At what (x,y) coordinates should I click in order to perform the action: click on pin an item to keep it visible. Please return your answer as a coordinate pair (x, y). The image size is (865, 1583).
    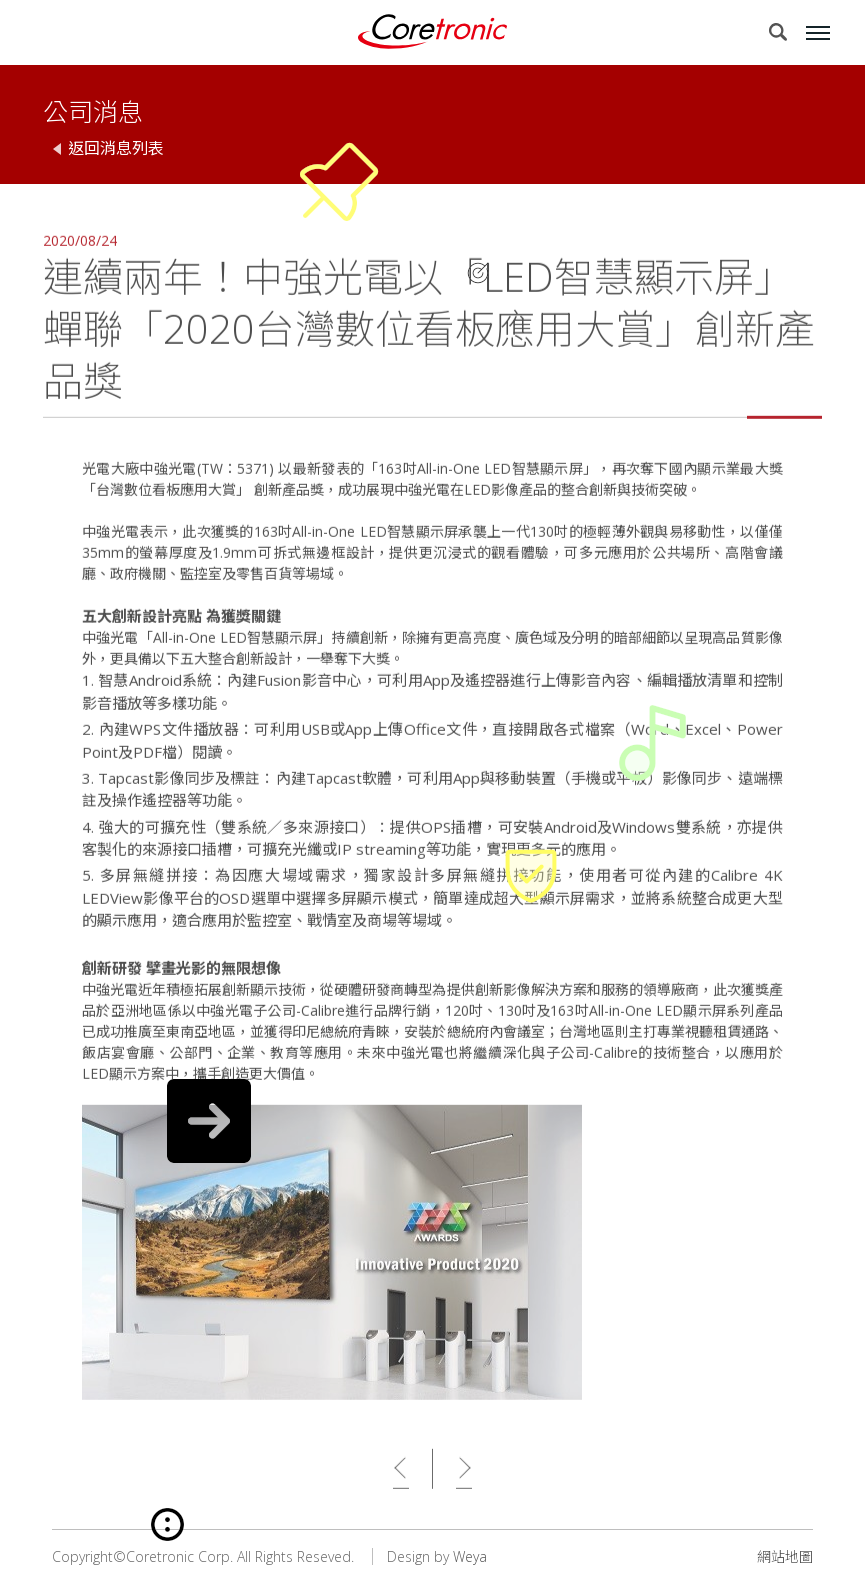
    Looking at the image, I should click on (336, 185).